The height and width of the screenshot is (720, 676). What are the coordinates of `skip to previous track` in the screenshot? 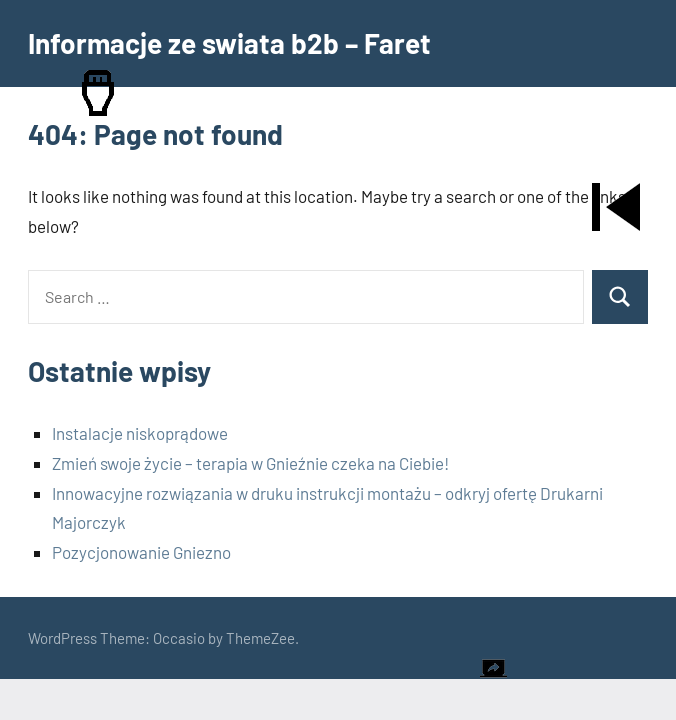 It's located at (616, 207).